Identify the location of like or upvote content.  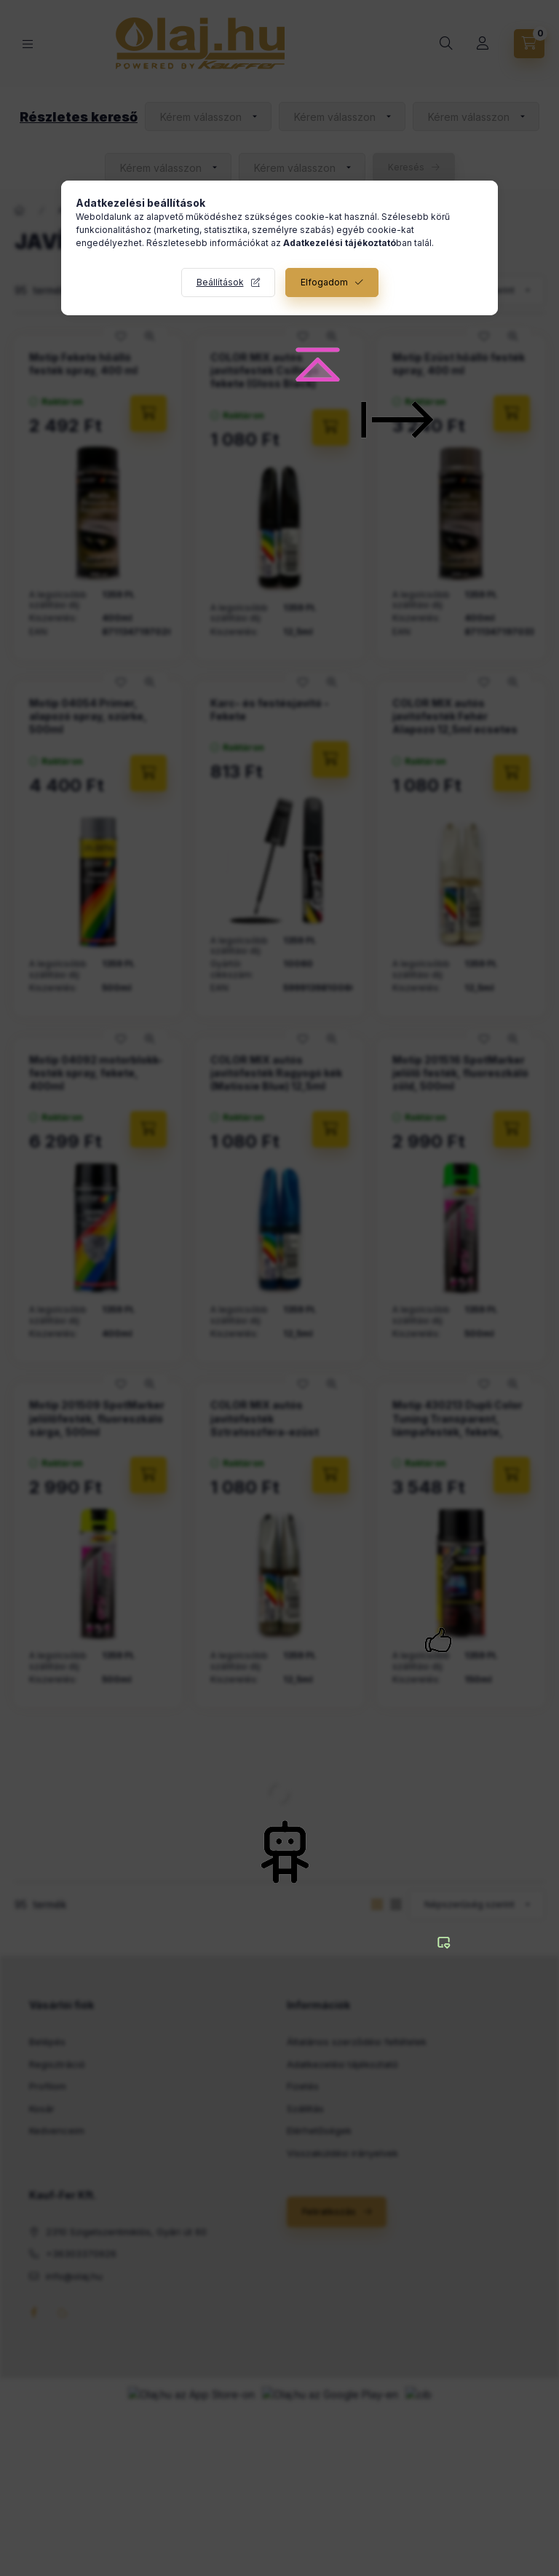
(438, 1641).